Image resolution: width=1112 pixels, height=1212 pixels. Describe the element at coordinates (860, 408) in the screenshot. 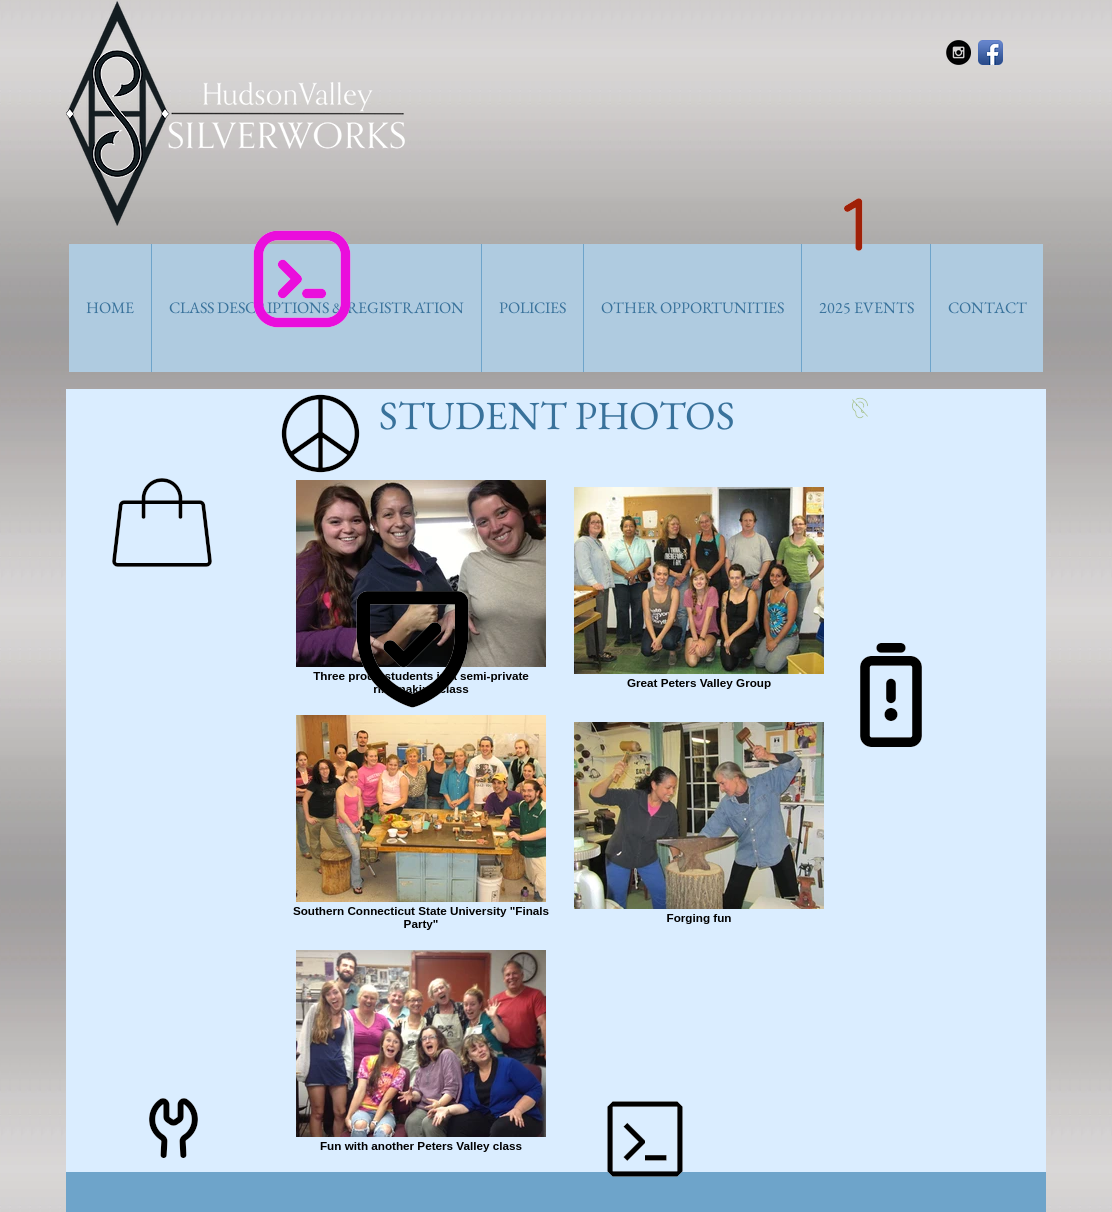

I see `mute or disable audio listening` at that location.